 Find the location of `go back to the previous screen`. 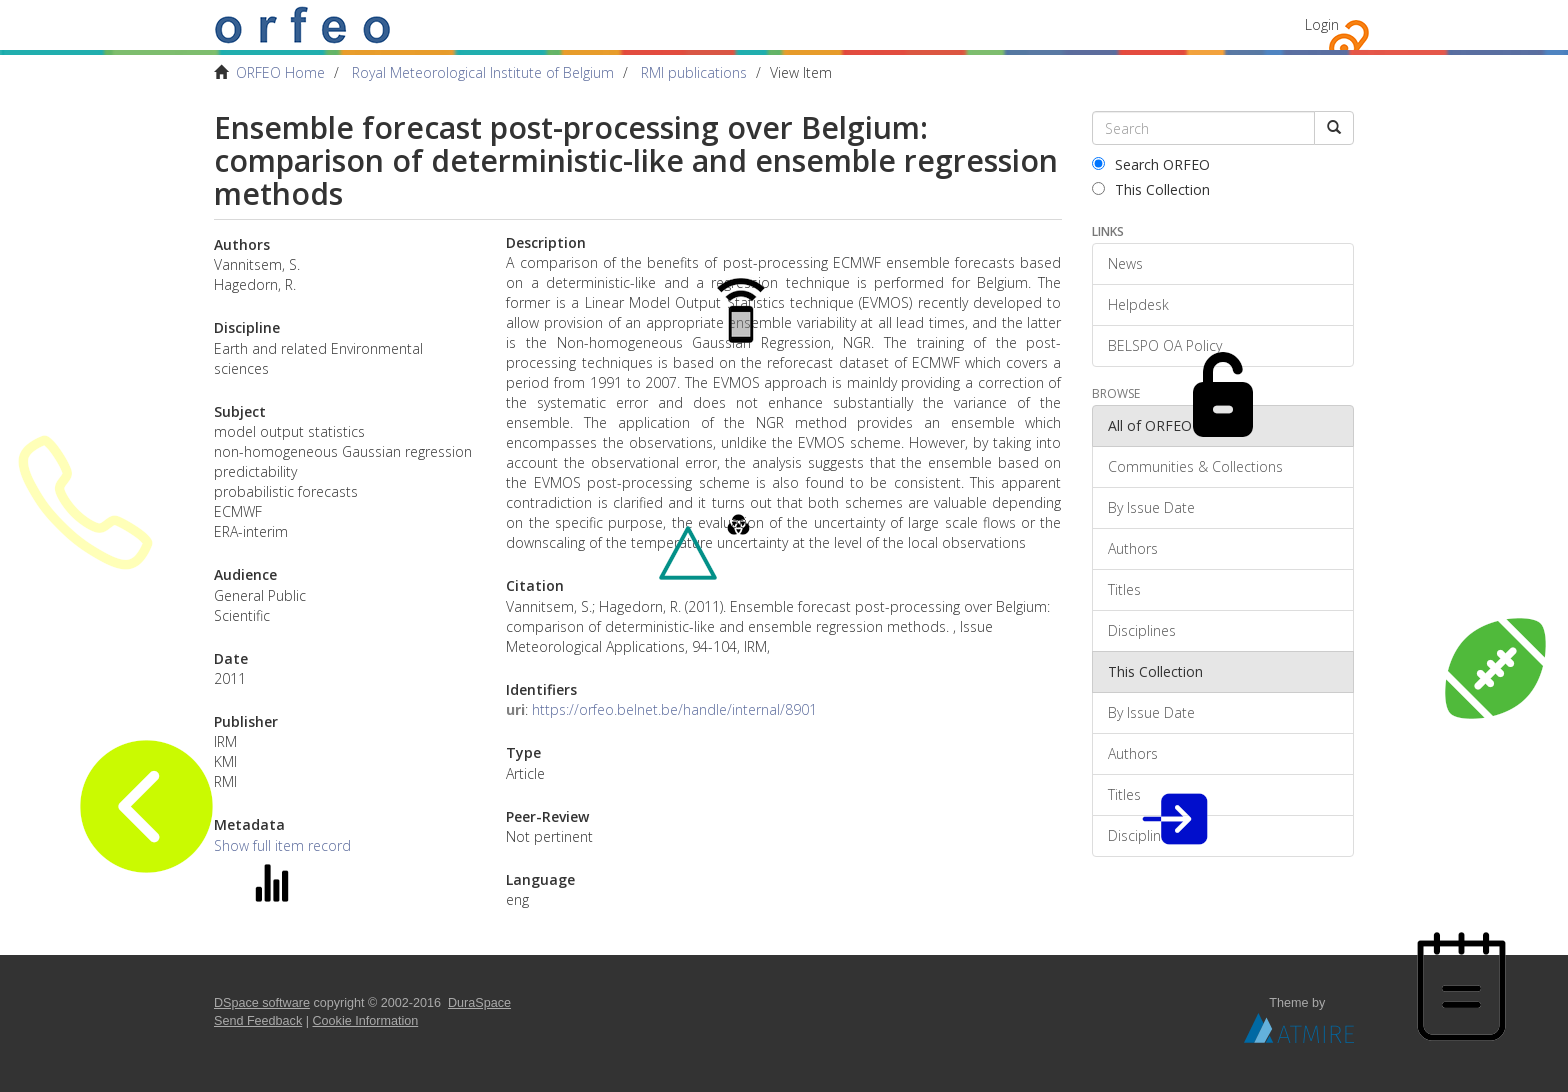

go back to the previous screen is located at coordinates (146, 806).